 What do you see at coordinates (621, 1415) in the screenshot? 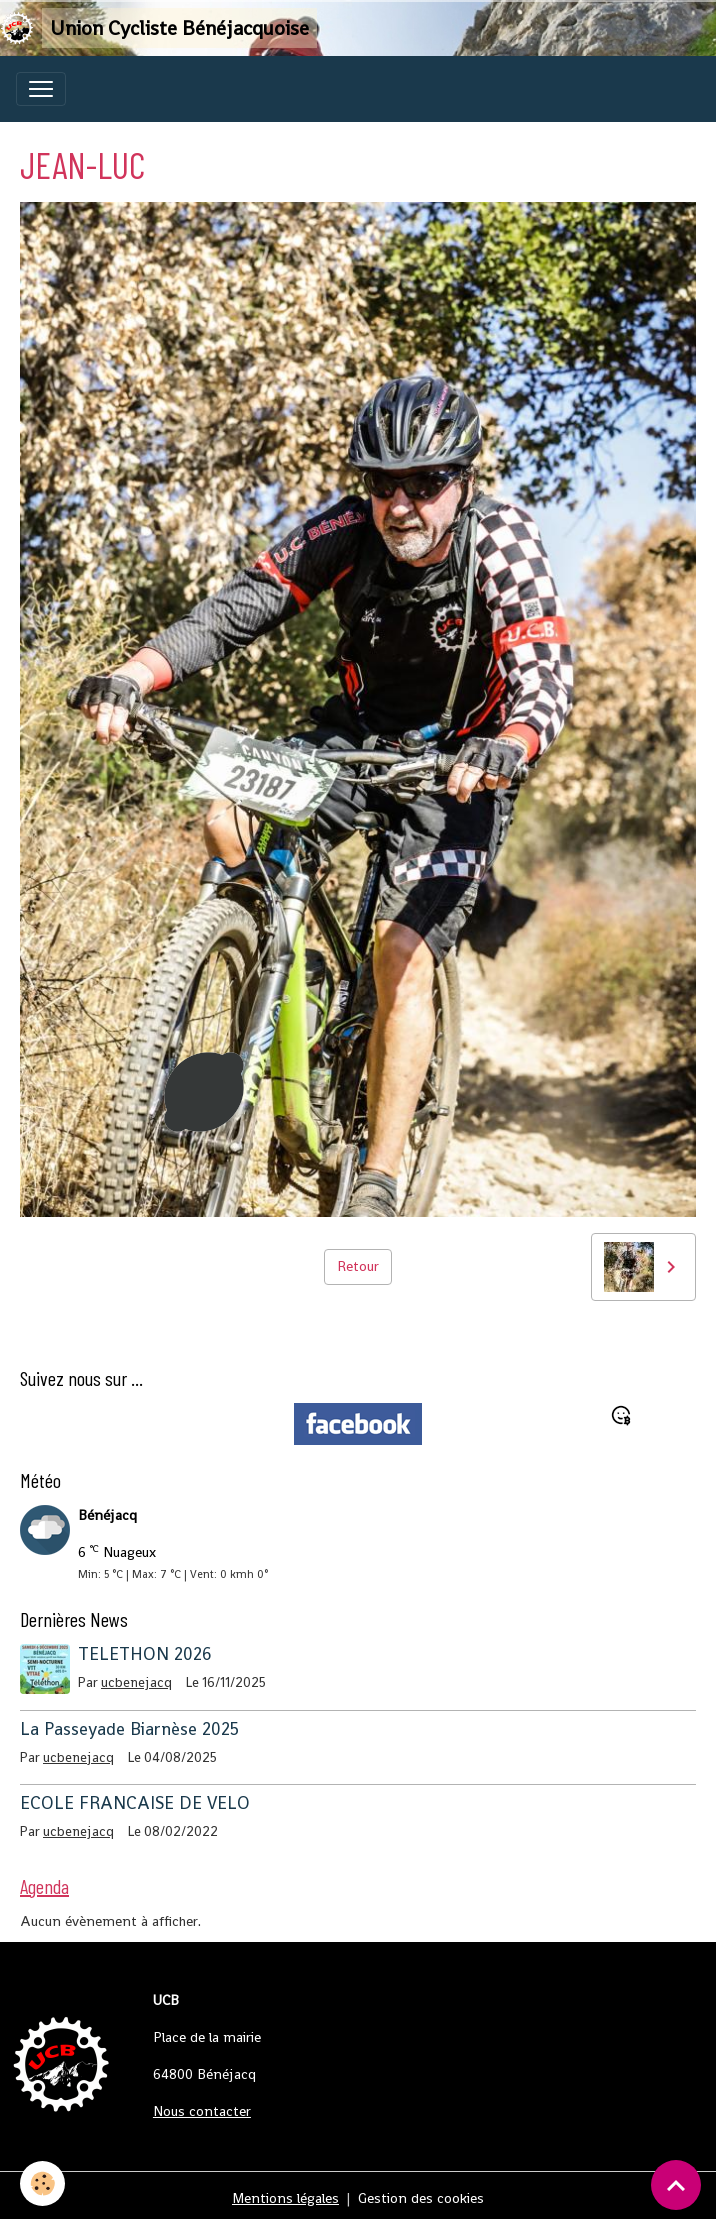
I see `view bitcoin wallet mood or status` at bounding box center [621, 1415].